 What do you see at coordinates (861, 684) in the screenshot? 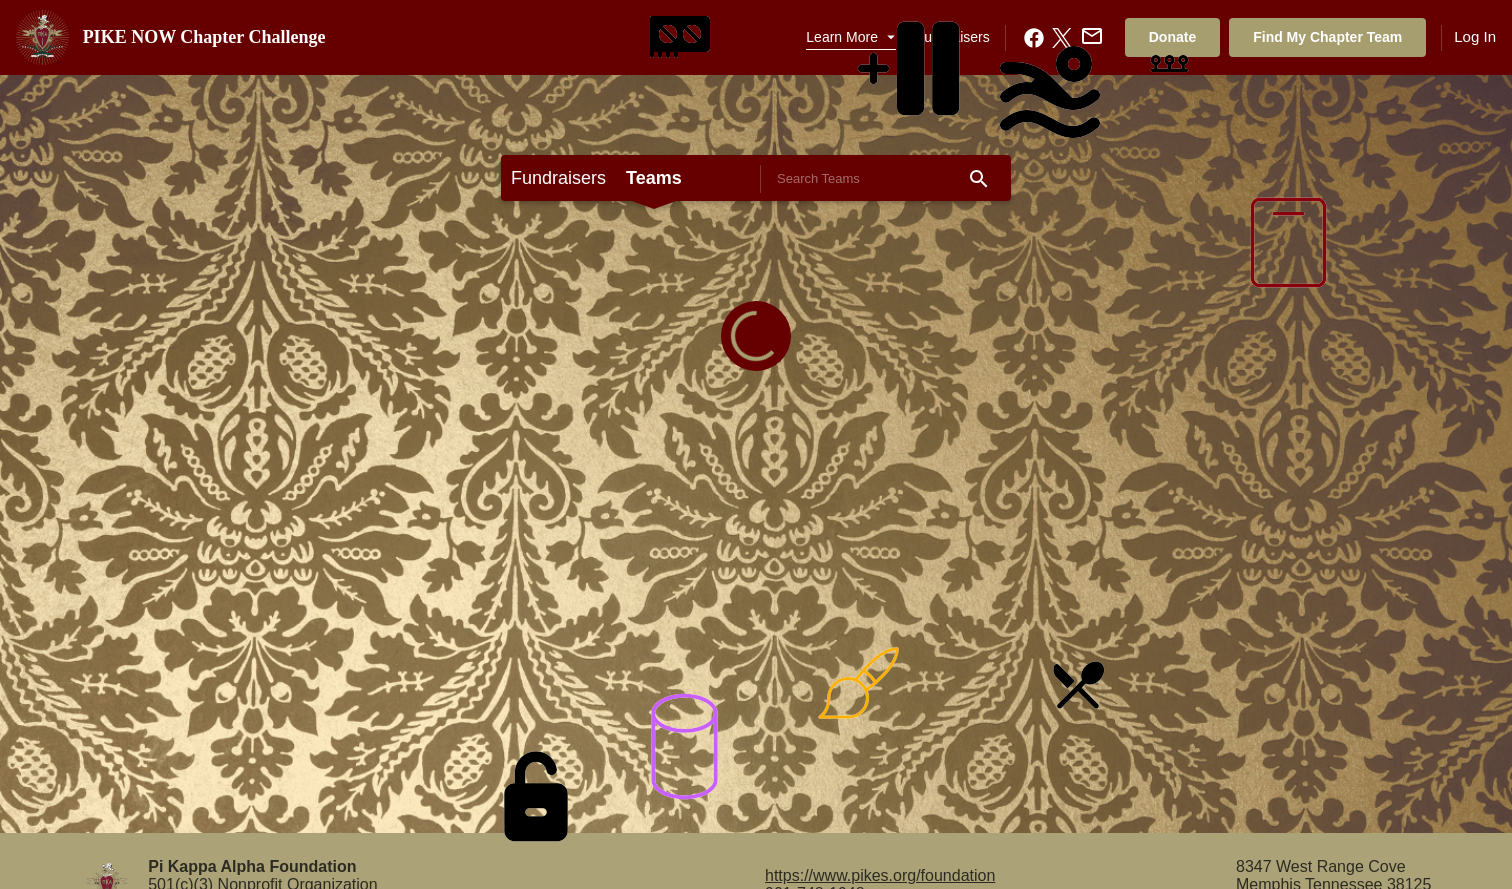
I see `access drawing or painting tools` at bounding box center [861, 684].